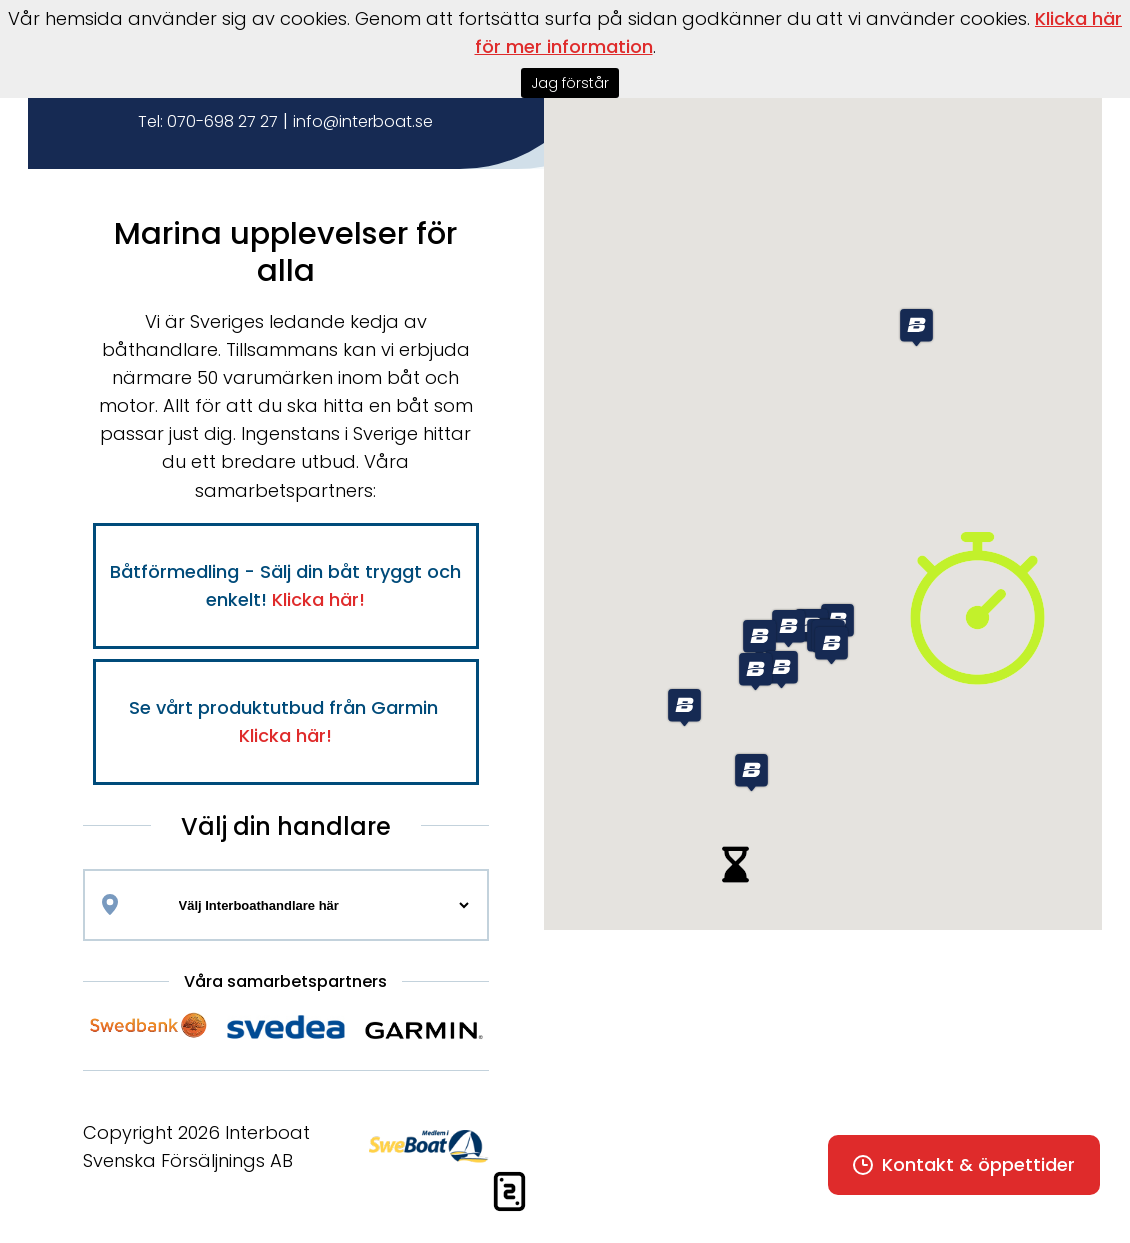 The height and width of the screenshot is (1243, 1130). I want to click on view the 2 of clubs playing card, so click(509, 1191).